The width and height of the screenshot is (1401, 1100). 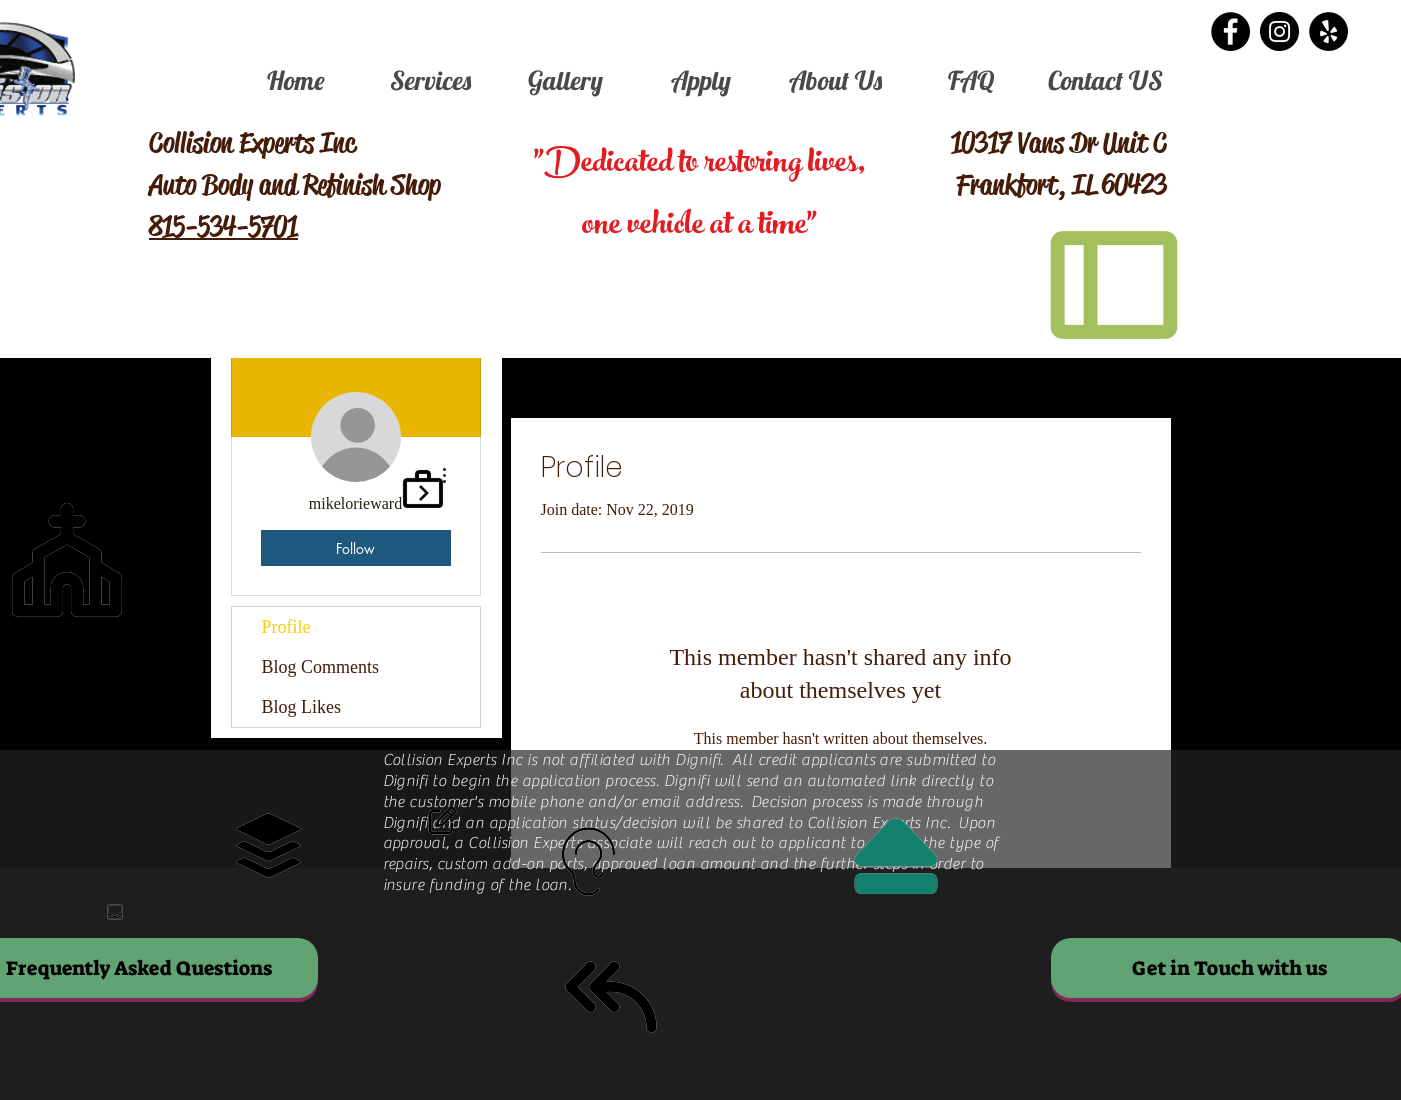 I want to click on edit this item, so click(x=442, y=820).